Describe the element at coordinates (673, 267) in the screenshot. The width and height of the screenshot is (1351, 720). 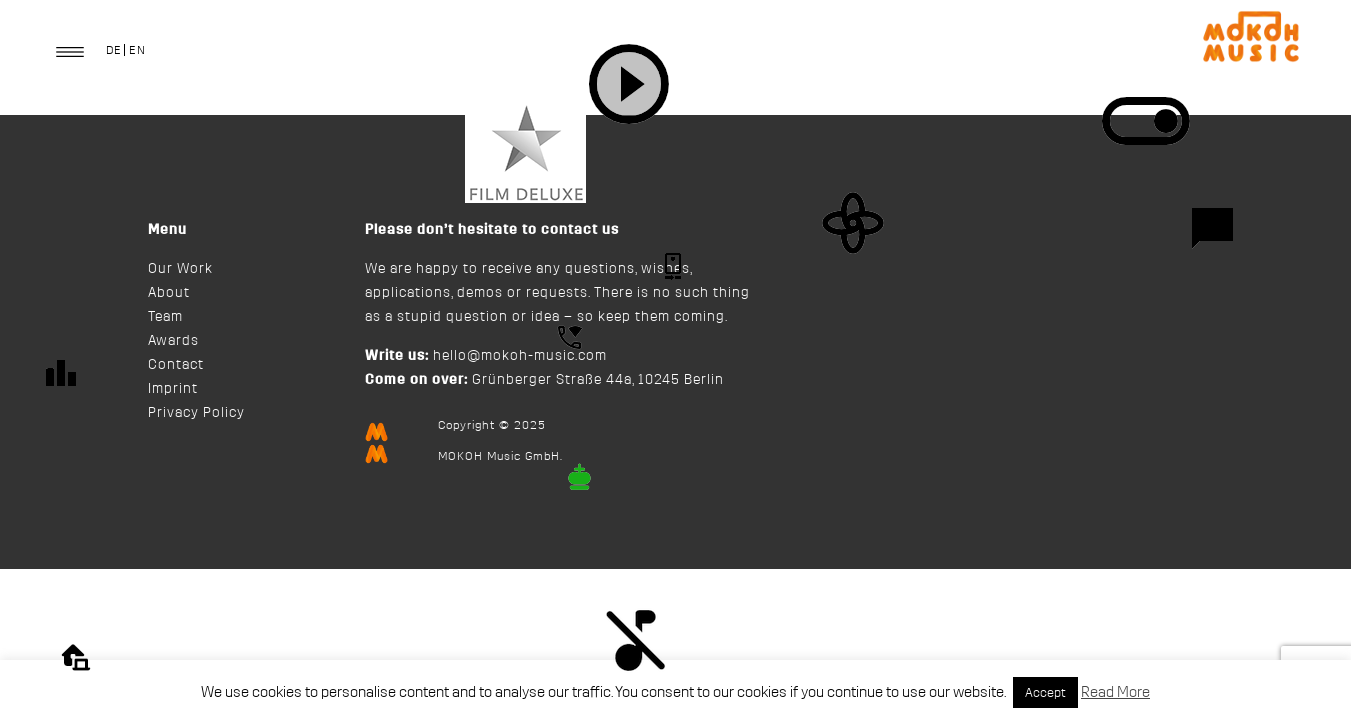
I see `switch to rear camera` at that location.